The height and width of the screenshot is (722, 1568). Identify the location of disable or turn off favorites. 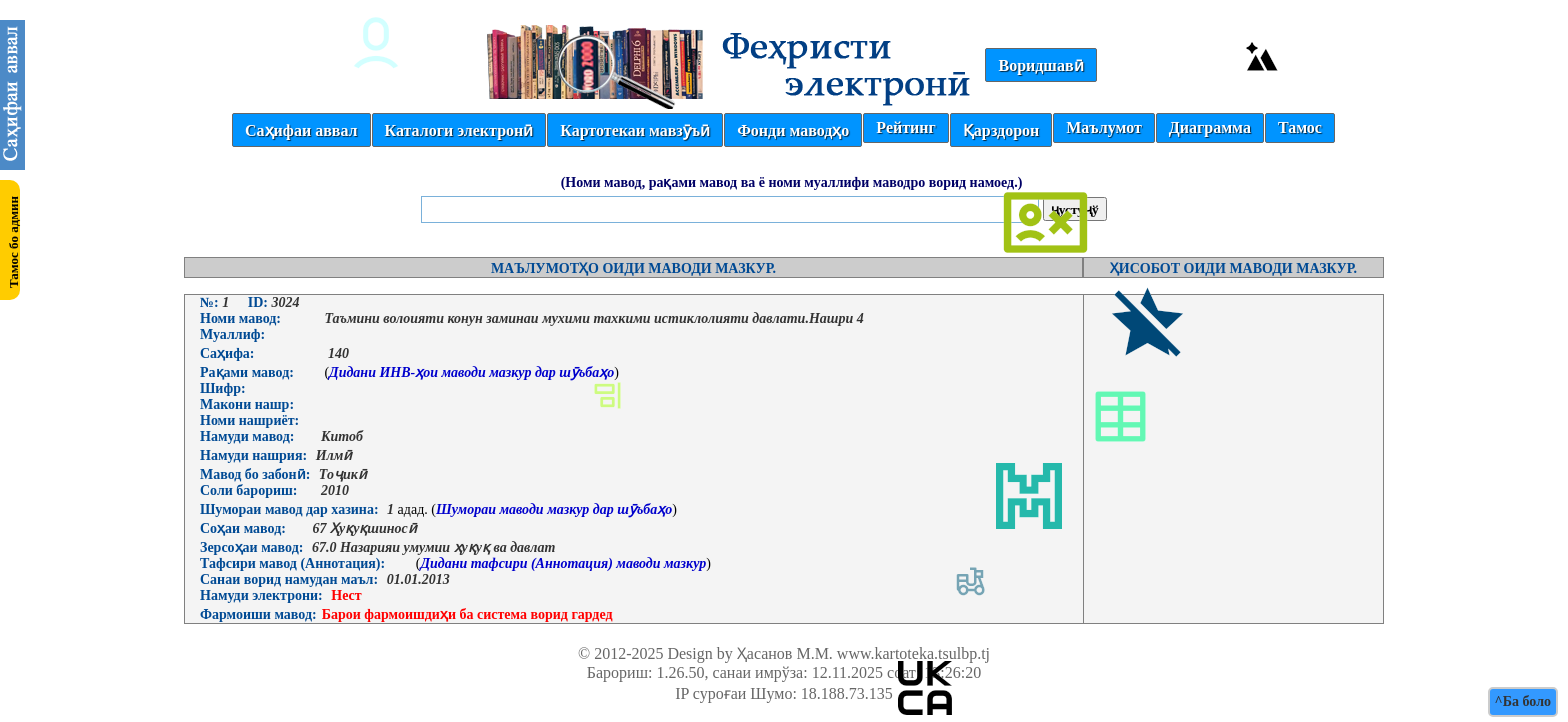
(1147, 323).